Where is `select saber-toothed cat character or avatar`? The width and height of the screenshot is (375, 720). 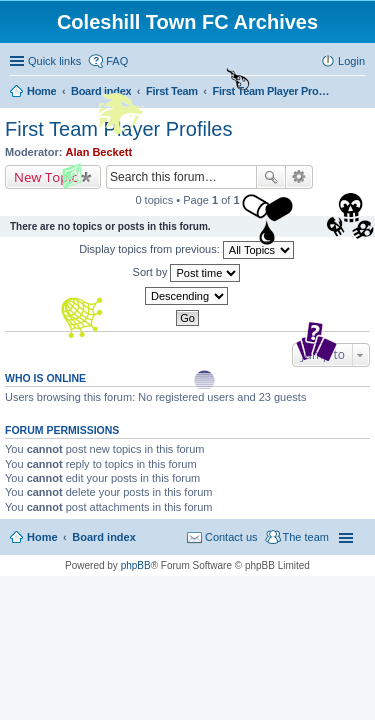 select saber-toothed cat character or avatar is located at coordinates (121, 113).